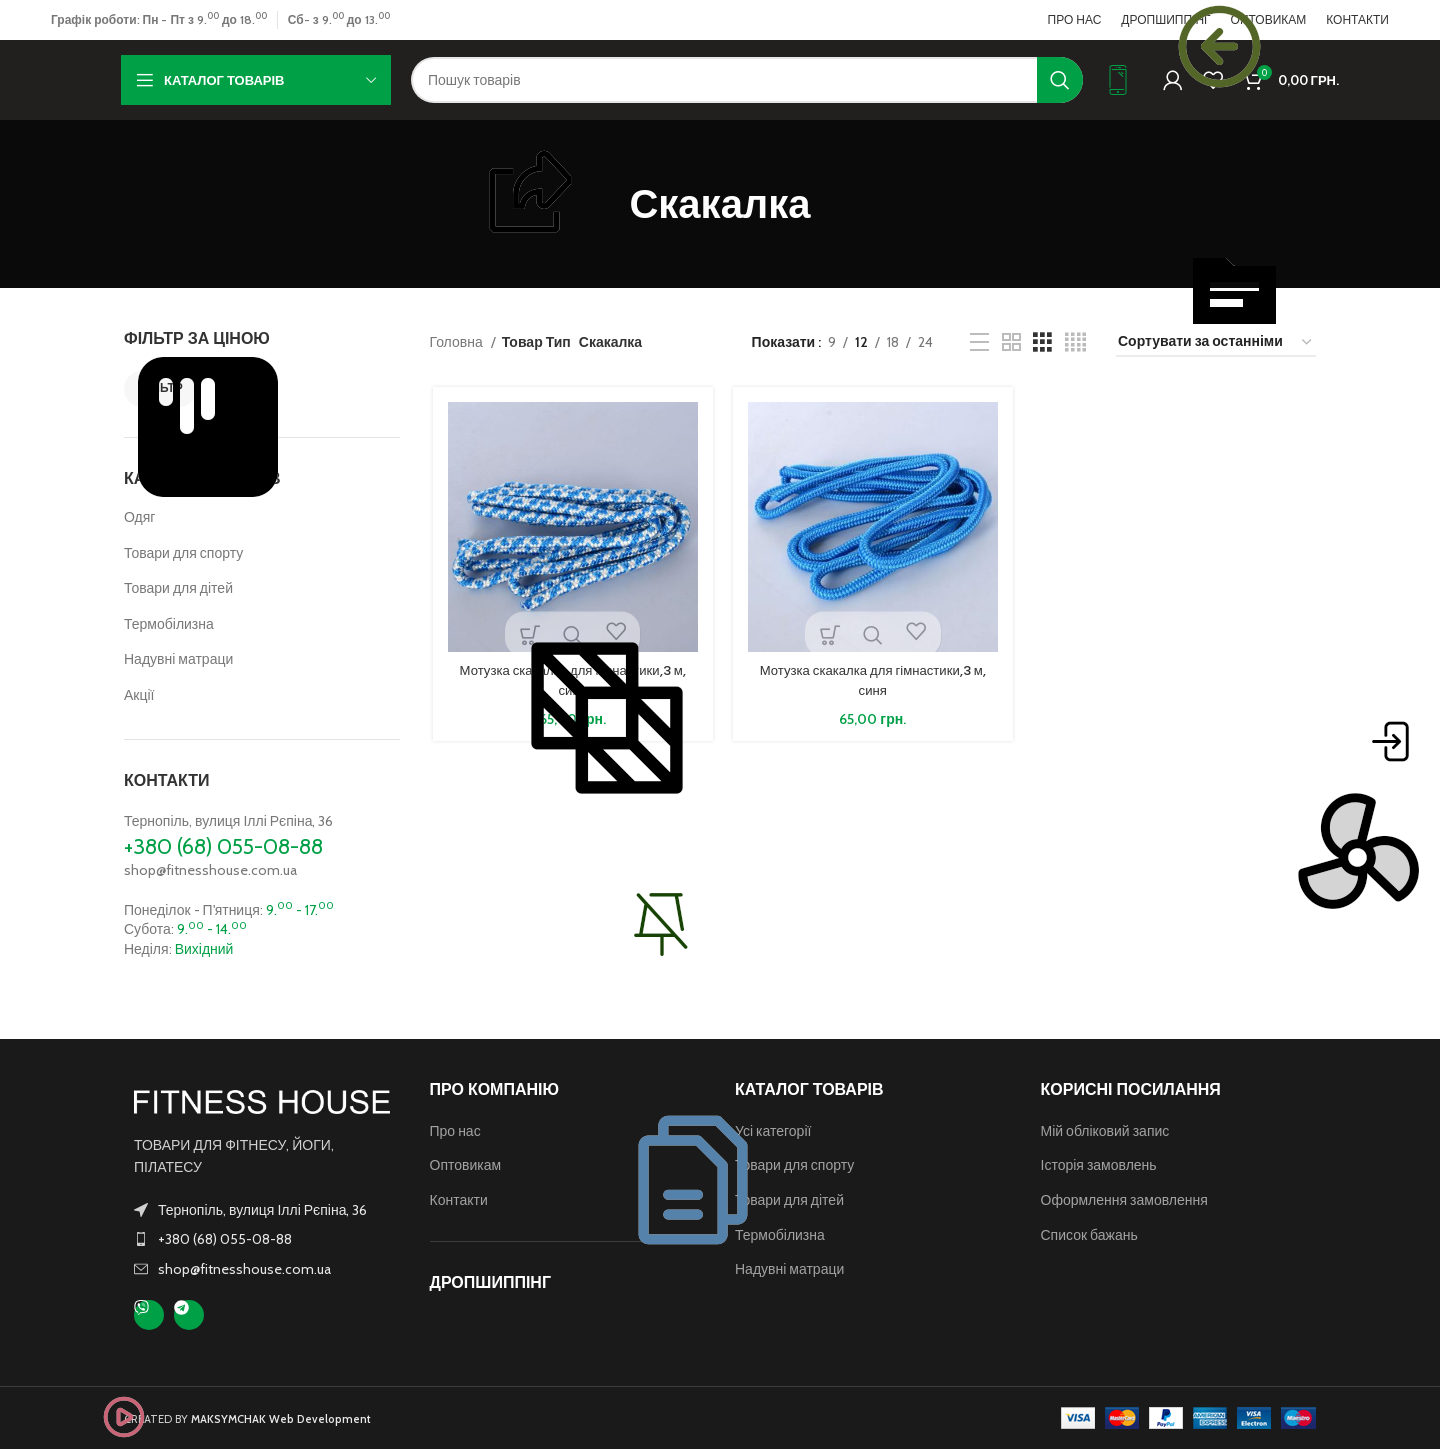 This screenshot has width=1440, height=1449. What do you see at coordinates (530, 191) in the screenshot?
I see `share this file or content` at bounding box center [530, 191].